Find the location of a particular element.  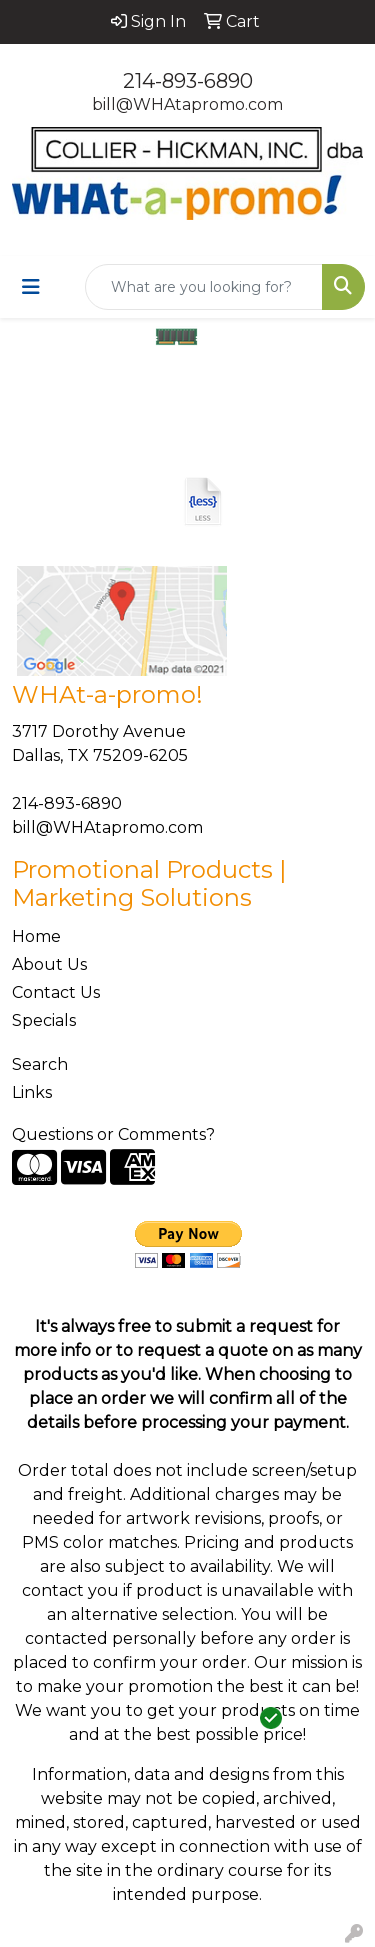

a LESS stylesheet file is located at coordinates (203, 502).